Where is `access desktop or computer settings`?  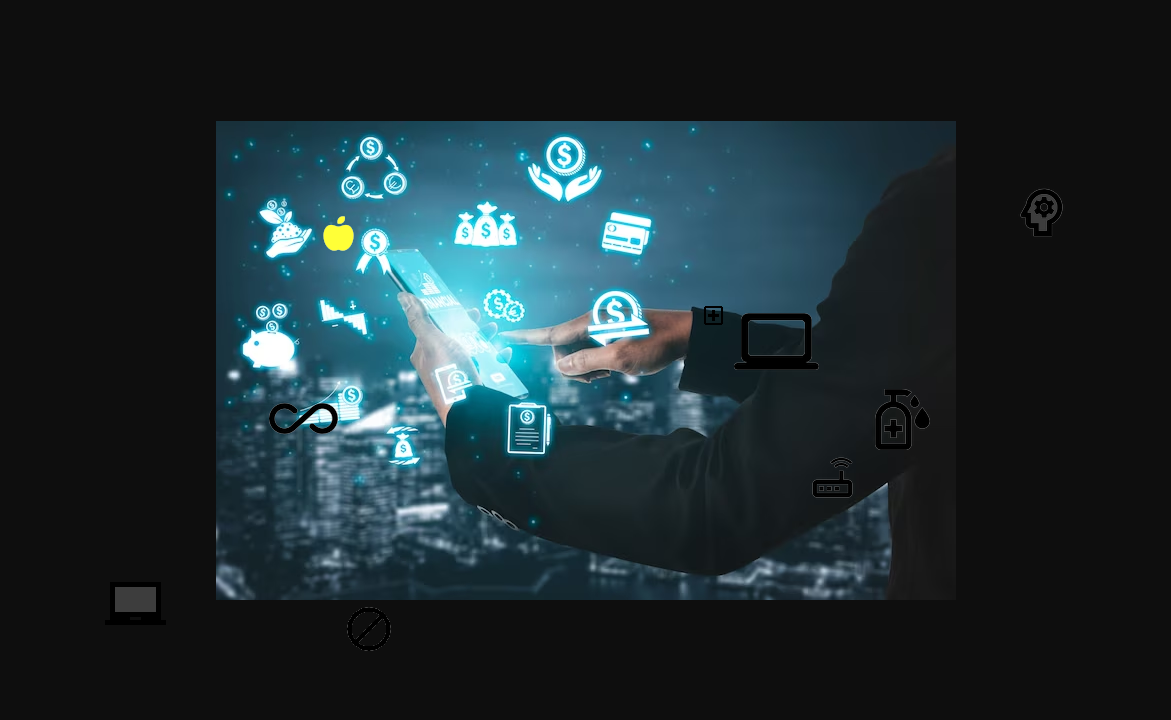
access desktop or computer settings is located at coordinates (776, 341).